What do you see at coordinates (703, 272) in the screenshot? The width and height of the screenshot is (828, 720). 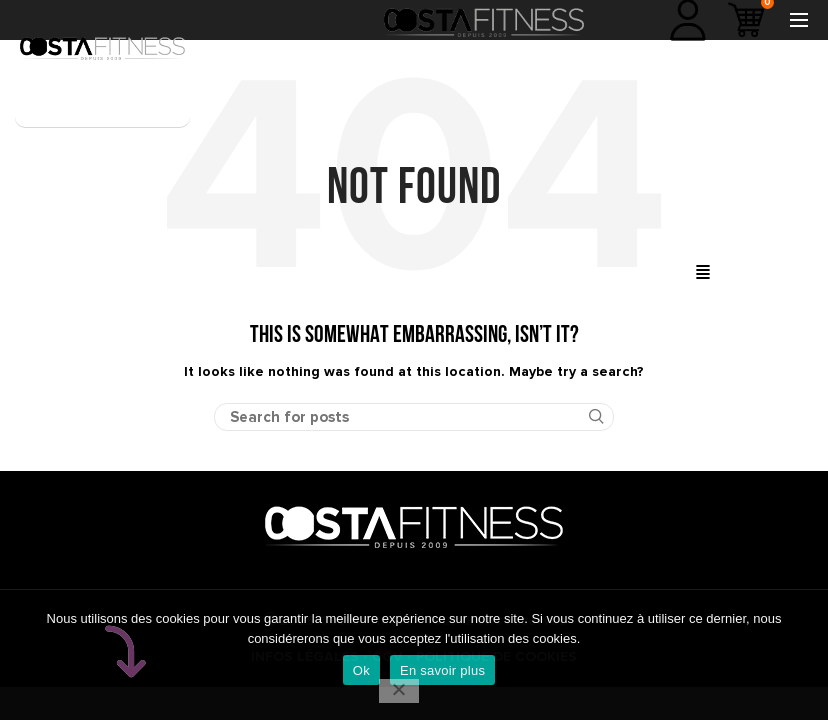 I see `justify text alignment` at bounding box center [703, 272].